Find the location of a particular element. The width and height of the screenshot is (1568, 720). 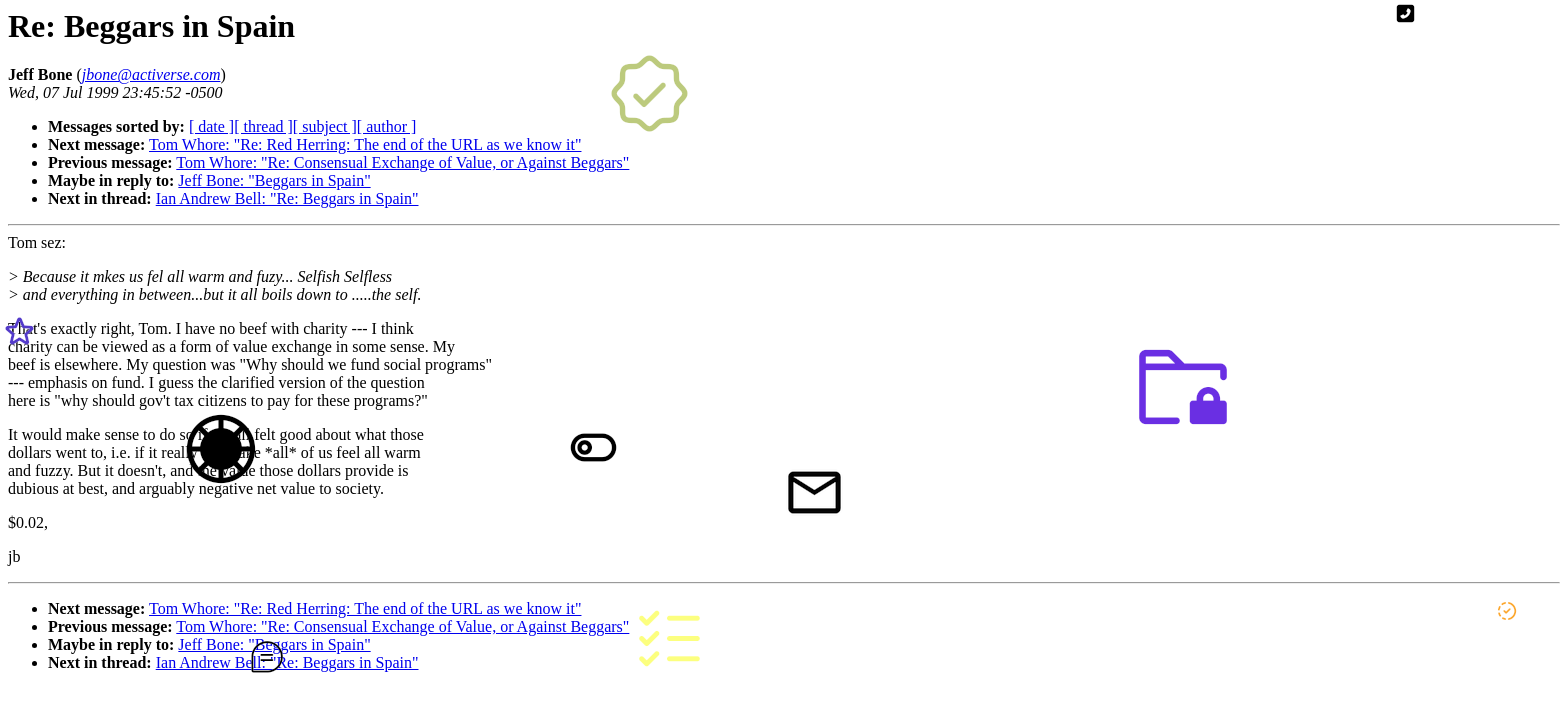

make or receive a phone call is located at coordinates (1405, 13).